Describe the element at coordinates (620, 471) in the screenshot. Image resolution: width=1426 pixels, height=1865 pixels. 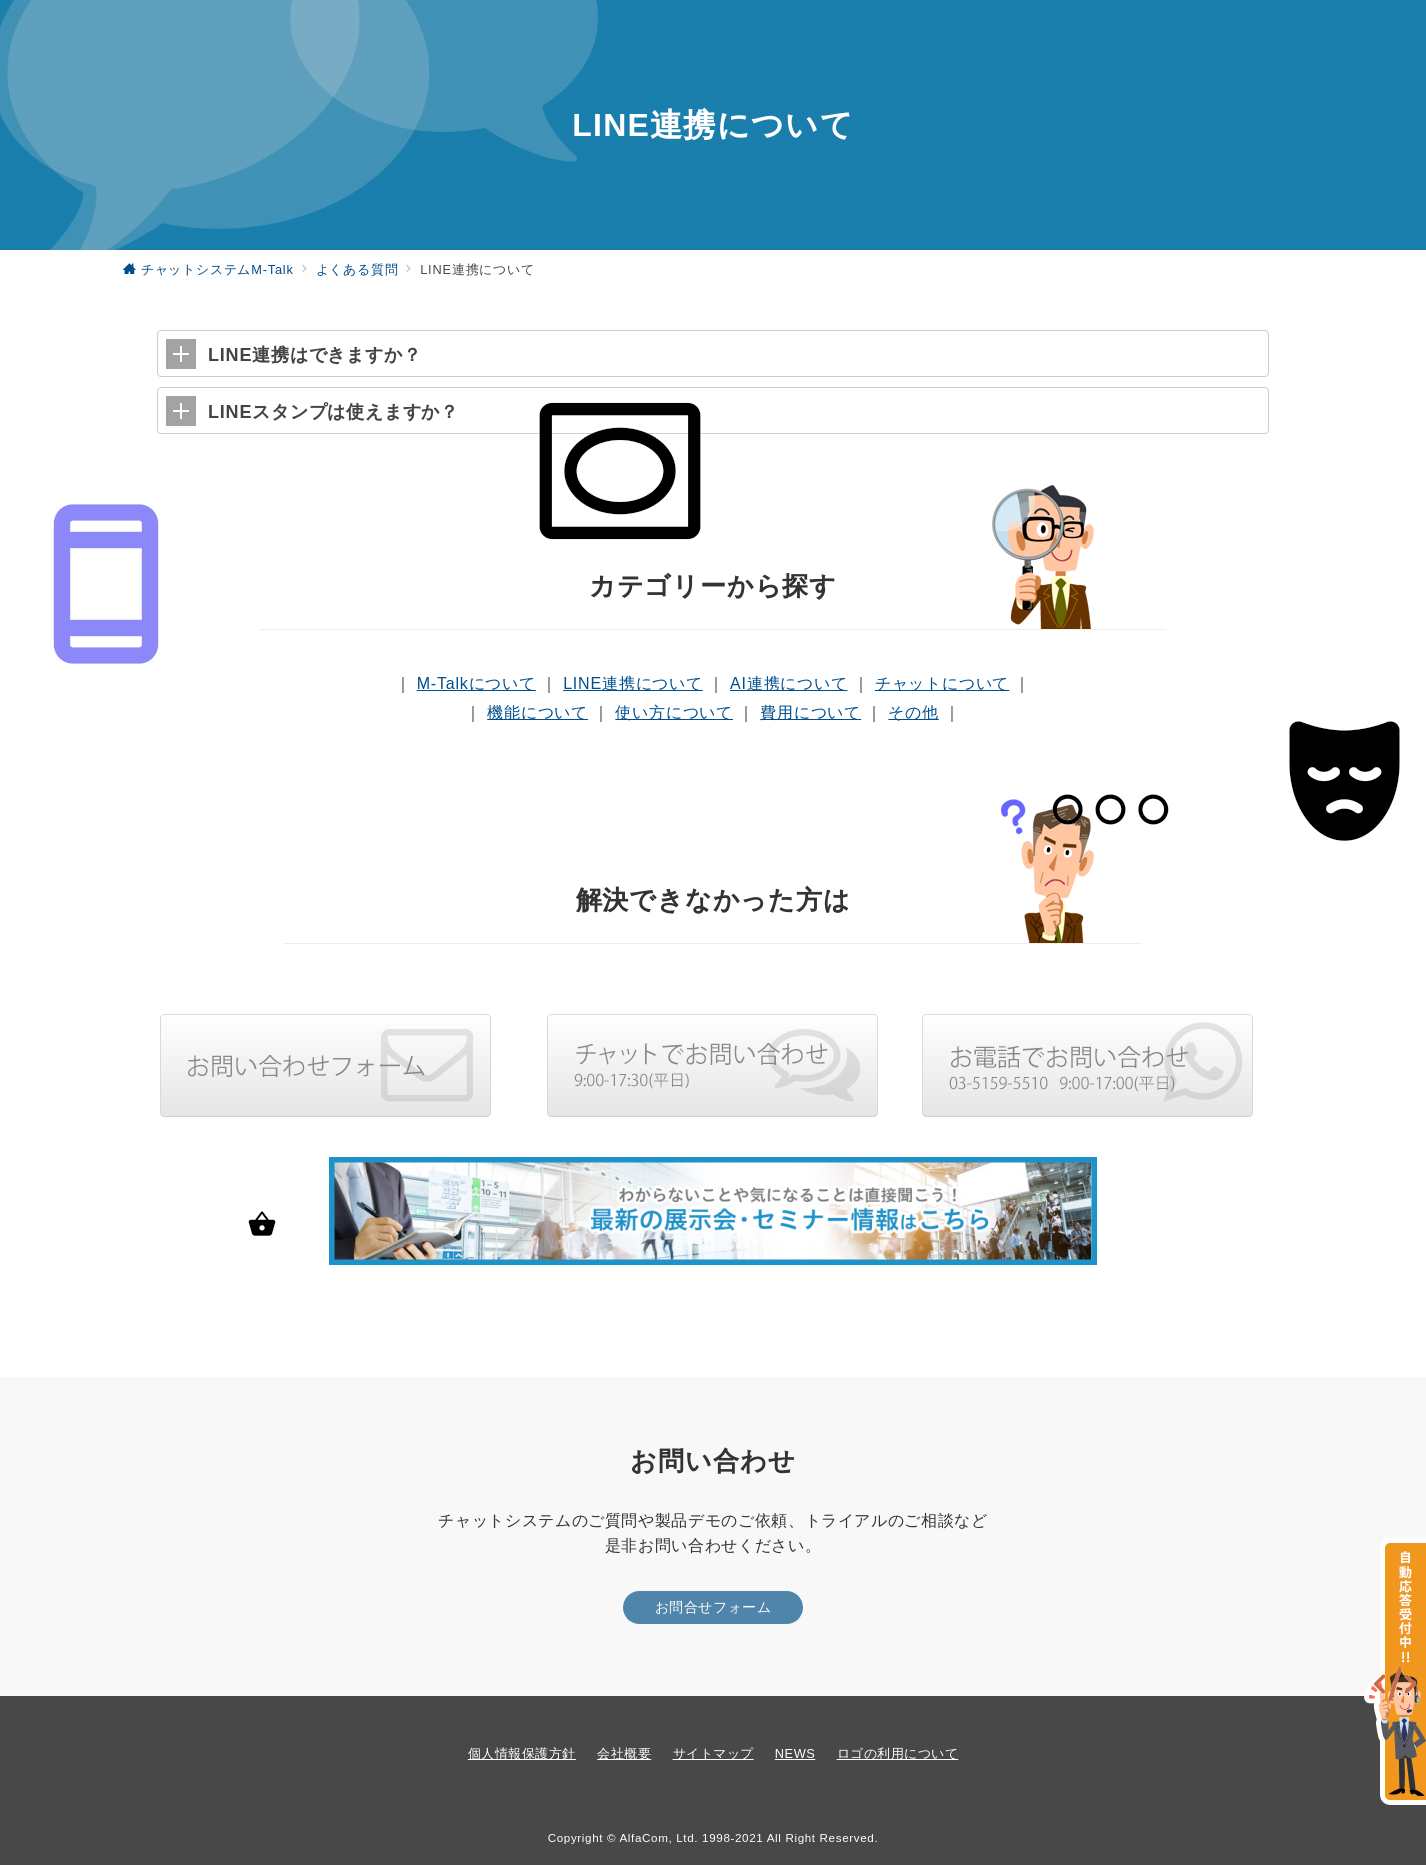
I see `apply vignette effect to photo` at that location.